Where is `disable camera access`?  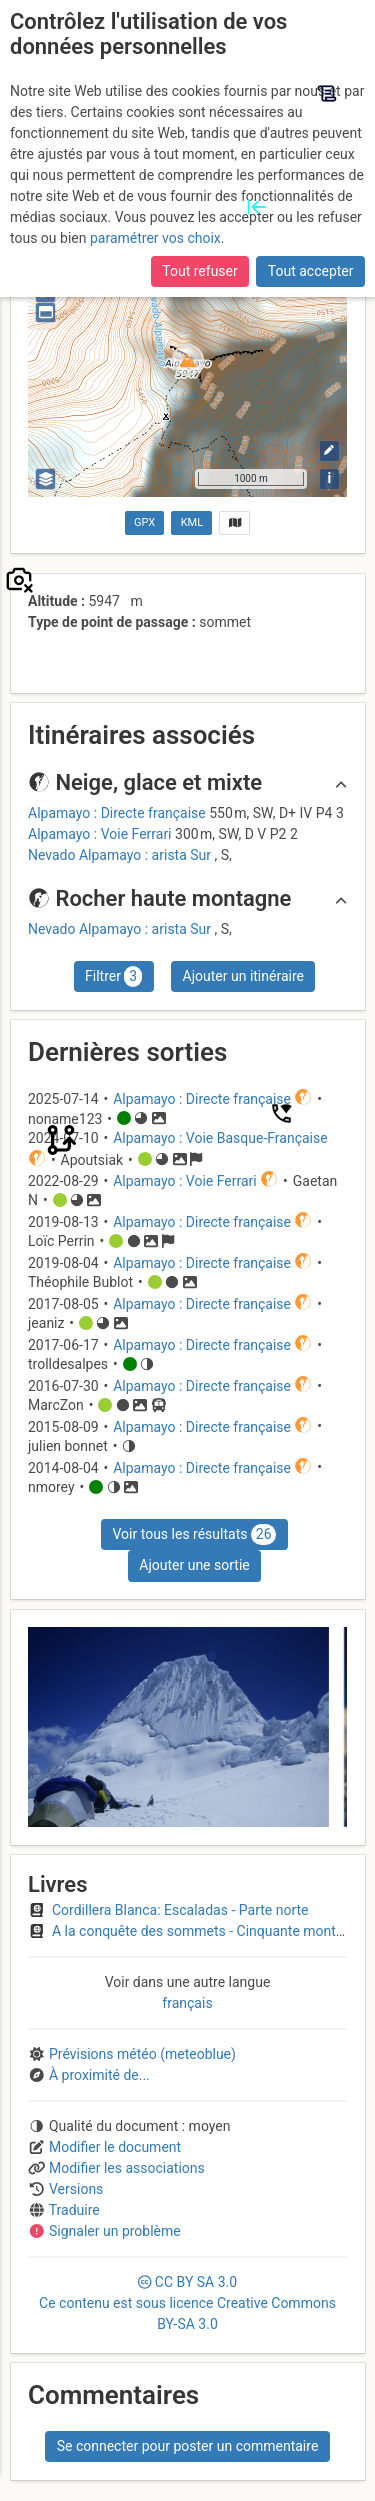 disable camera access is located at coordinates (19, 579).